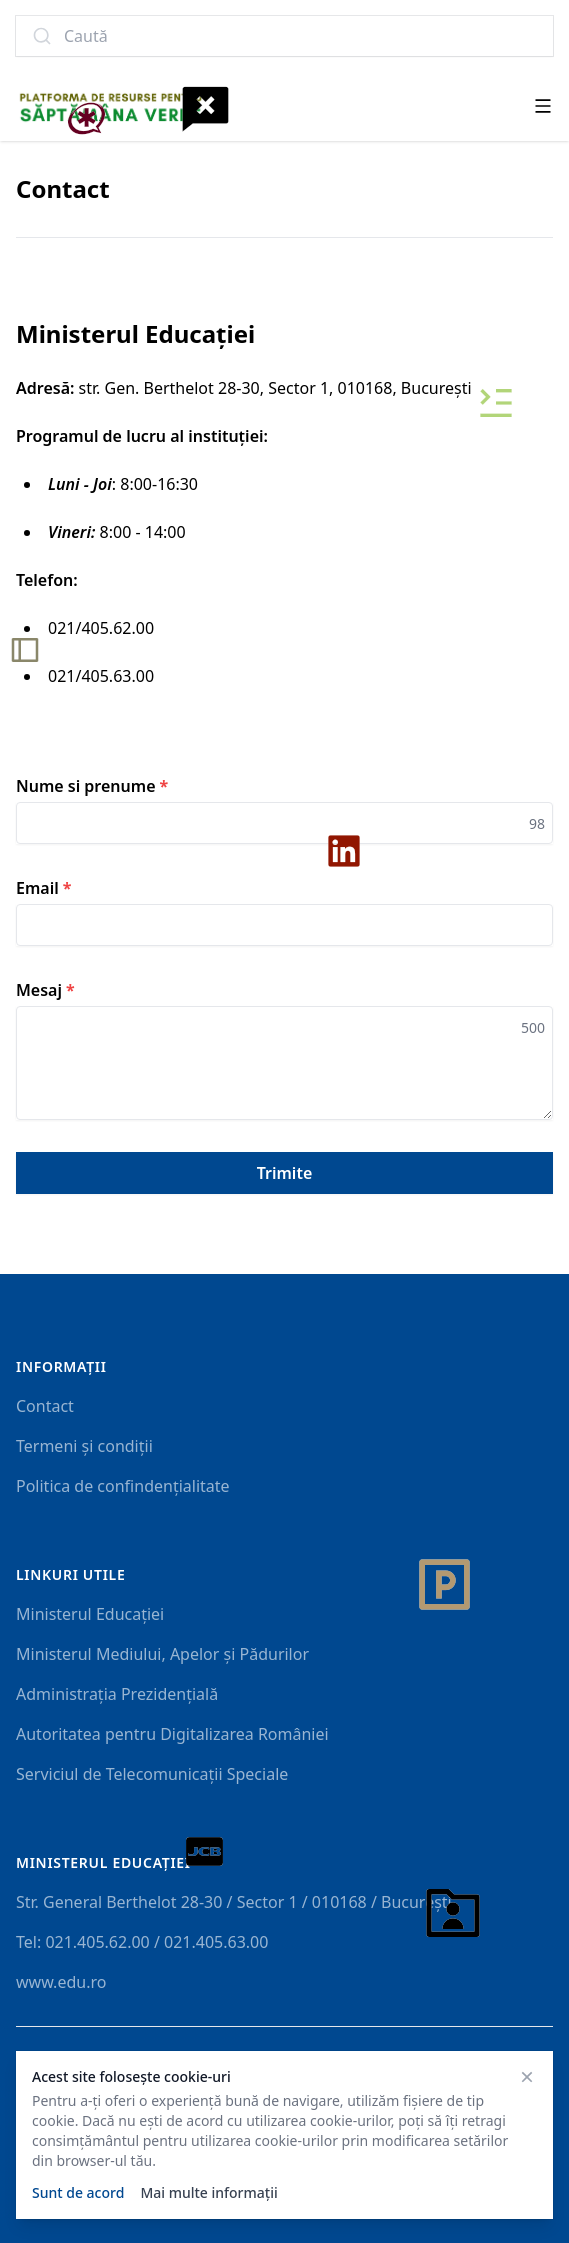 The width and height of the screenshot is (569, 2243). What do you see at coordinates (205, 107) in the screenshot?
I see `delete a conversation` at bounding box center [205, 107].